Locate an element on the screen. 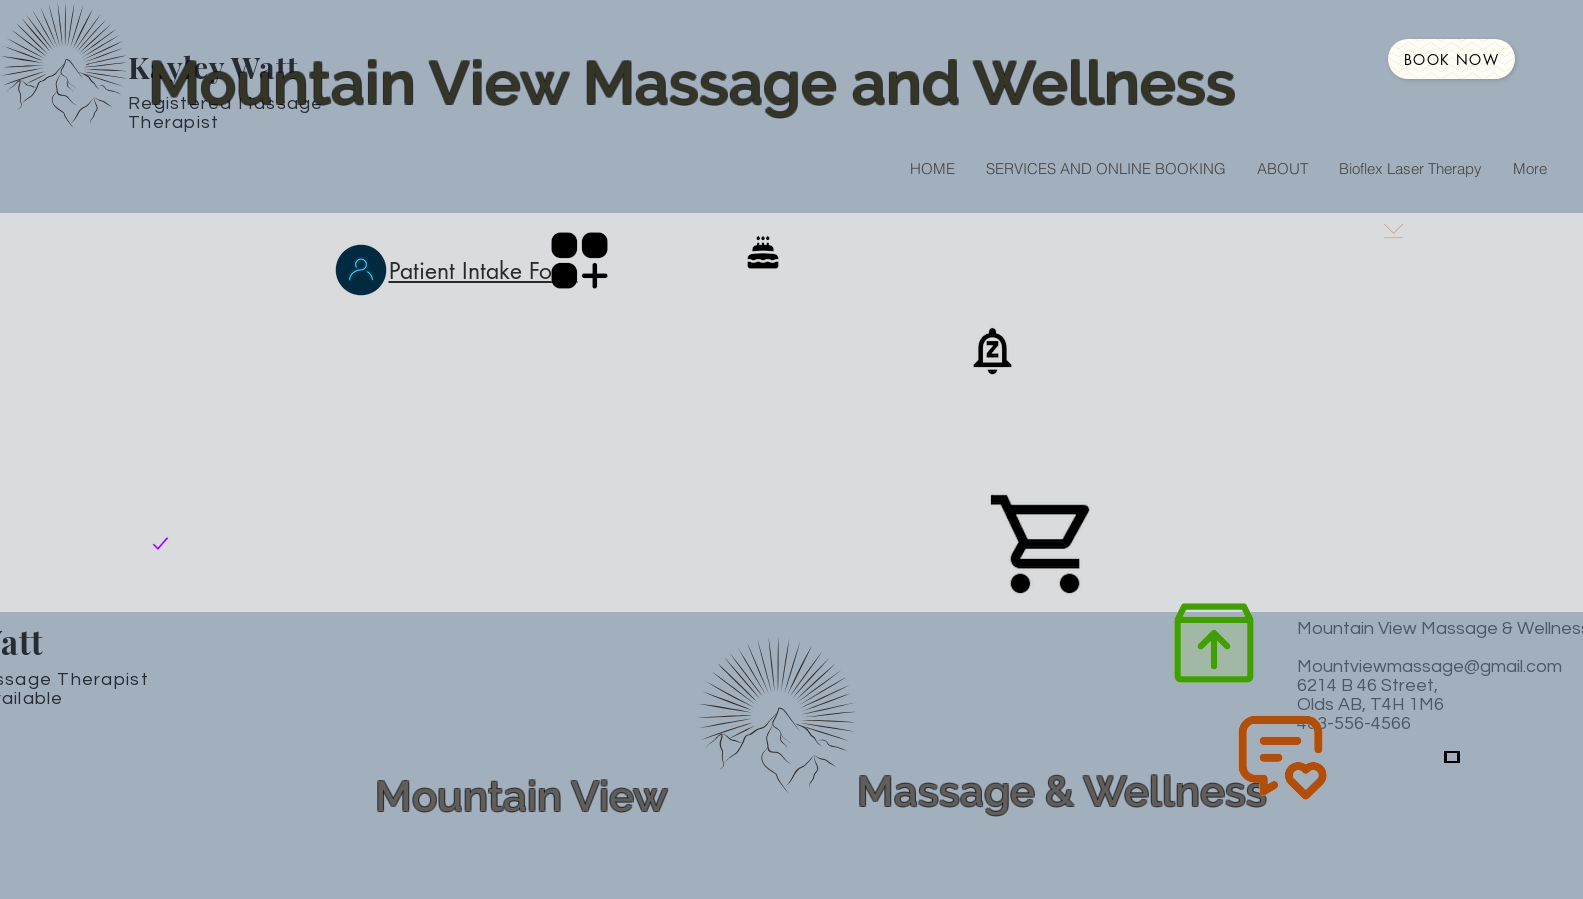 The image size is (1583, 899). view liked or favorited messages is located at coordinates (1280, 753).